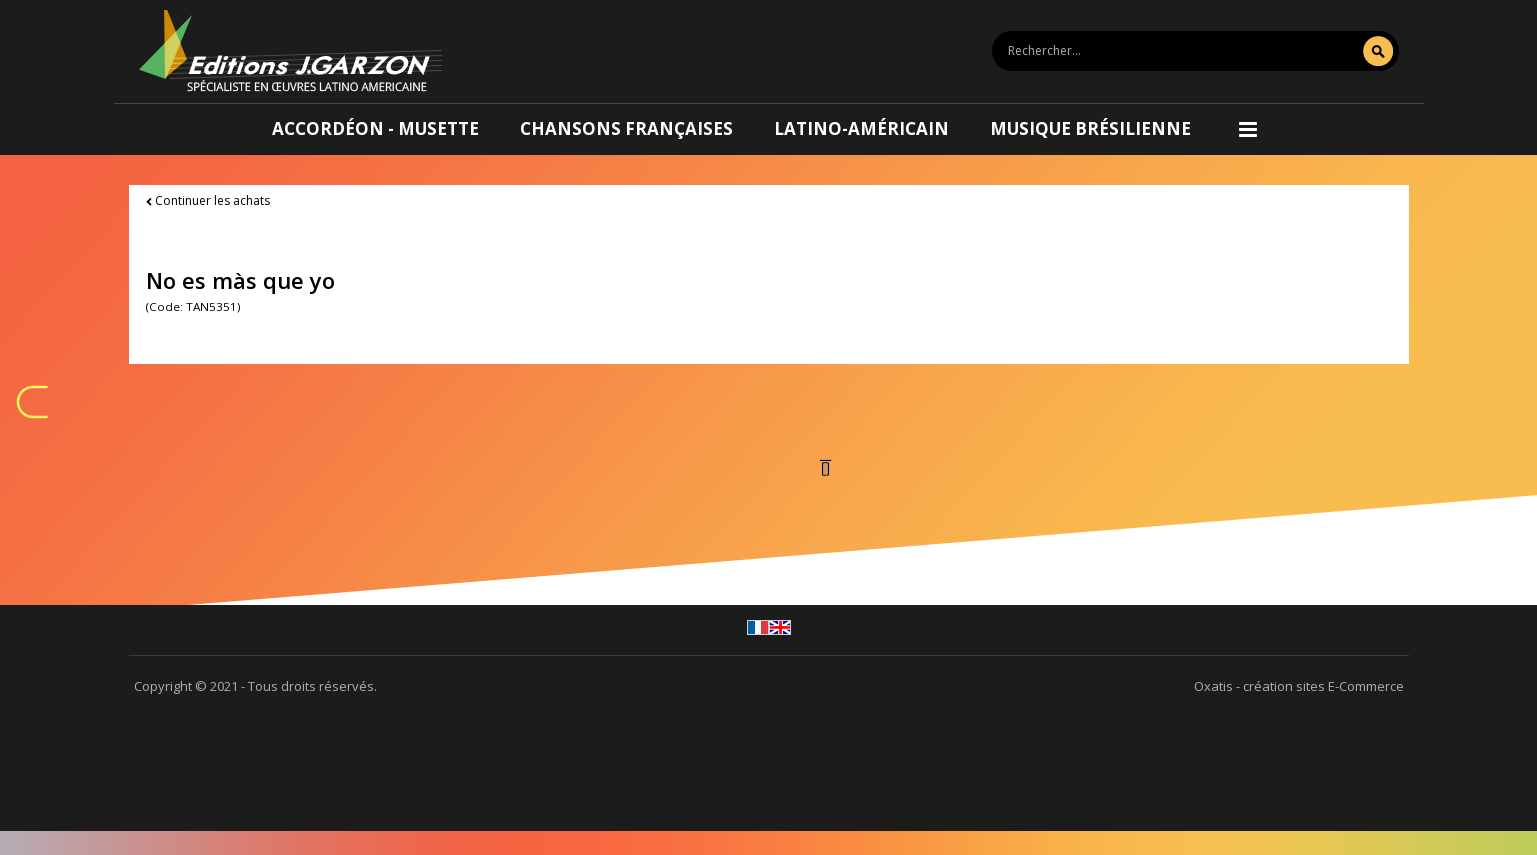 This screenshot has width=1537, height=855. What do you see at coordinates (825, 467) in the screenshot?
I see `align element to top edge` at bounding box center [825, 467].